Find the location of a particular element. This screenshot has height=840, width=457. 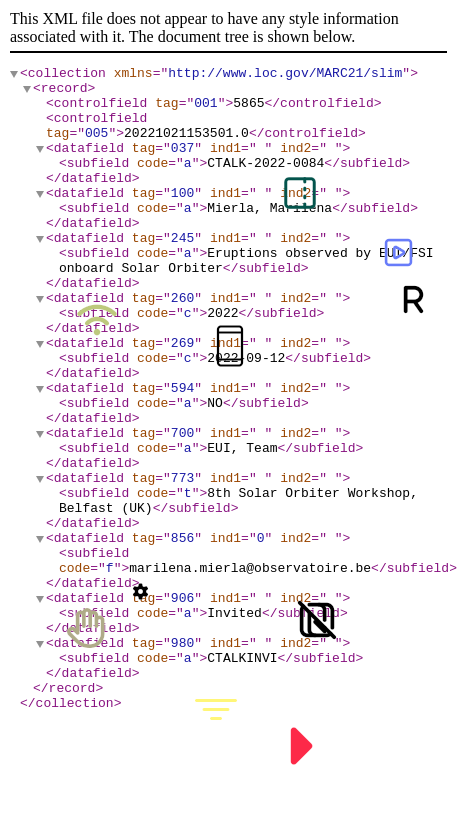

toggle optional right sidebar panel is located at coordinates (300, 193).